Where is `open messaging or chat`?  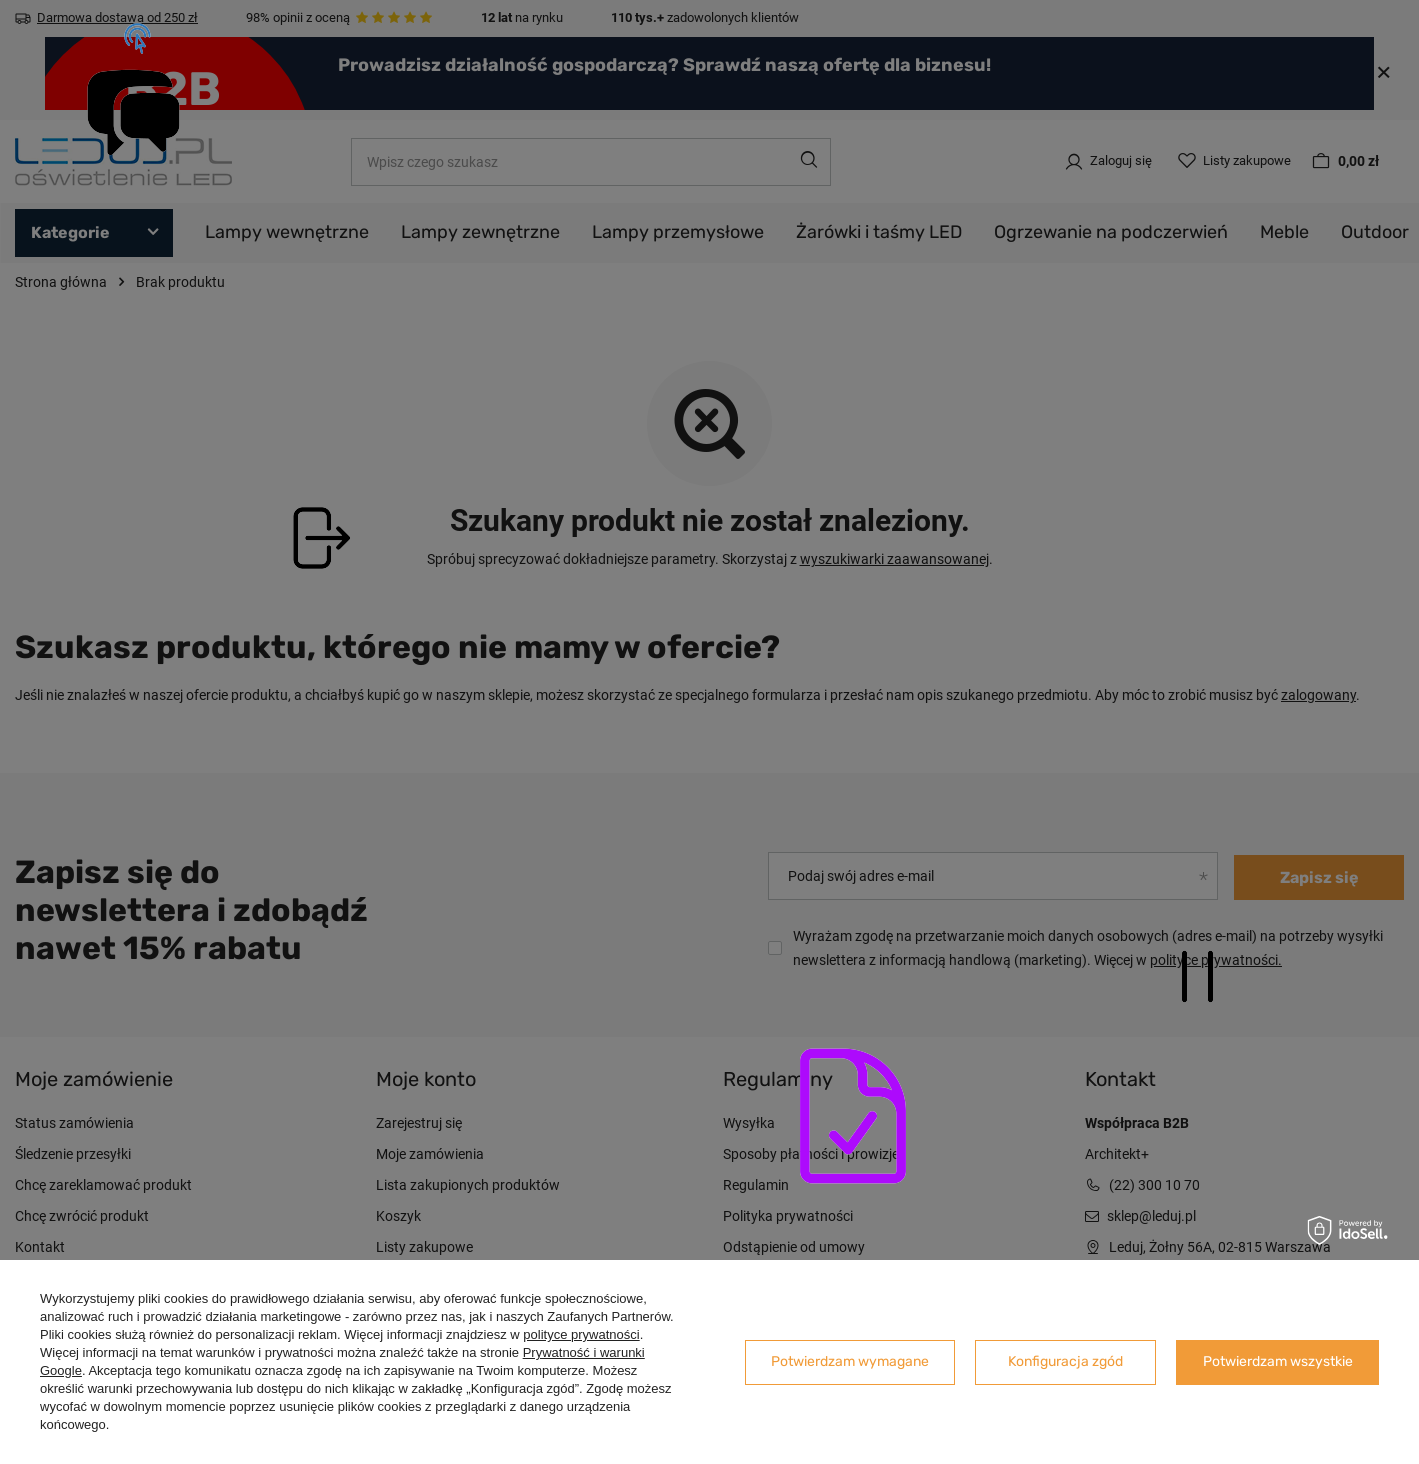 open messaging or chat is located at coordinates (133, 112).